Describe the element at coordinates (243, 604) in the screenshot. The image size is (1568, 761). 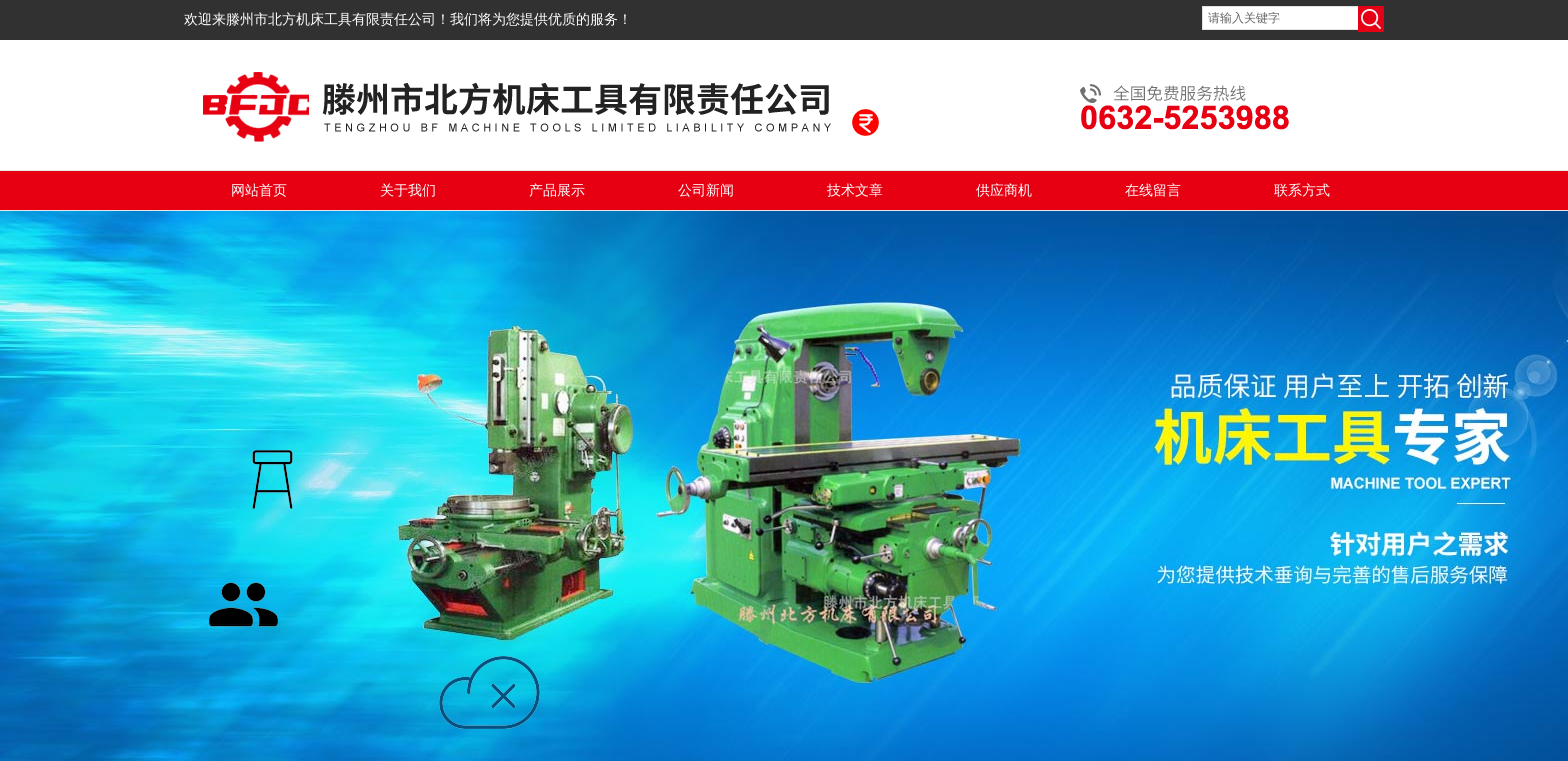
I see `view contacts or people list` at that location.